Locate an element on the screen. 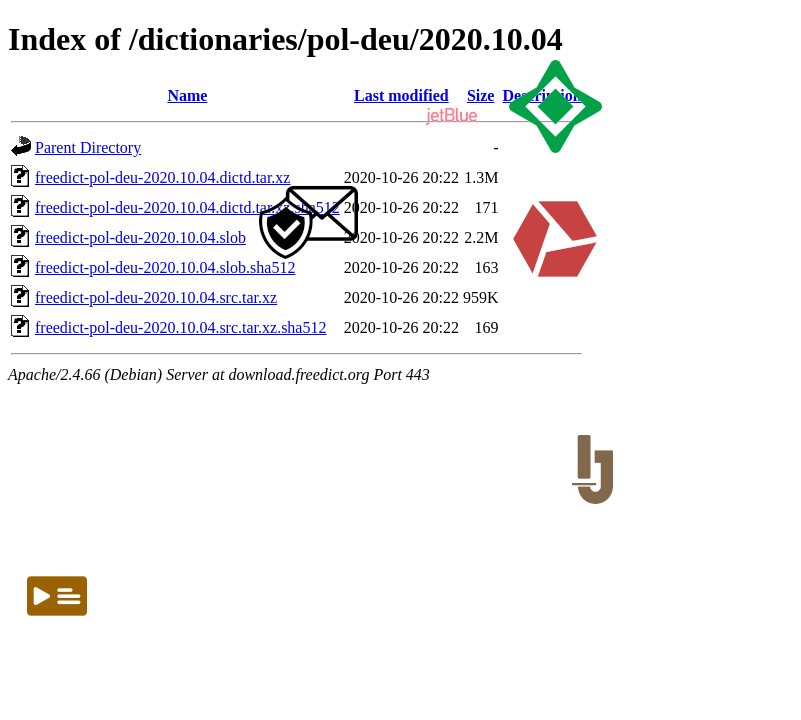 This screenshot has width=801, height=720. access SimpleLogin email alias service is located at coordinates (308, 222).